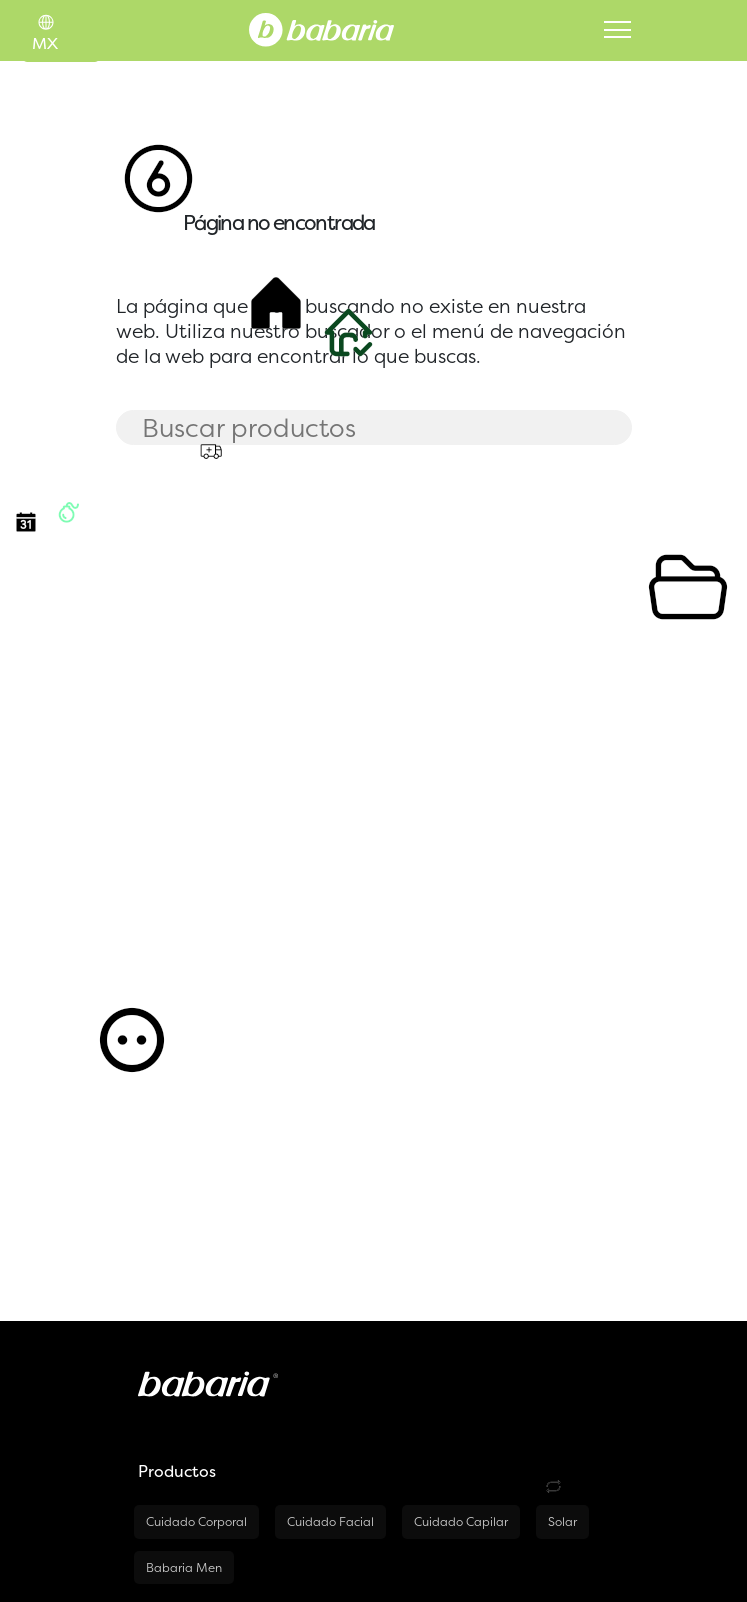 The width and height of the screenshot is (747, 1602). I want to click on view calendar or schedule, so click(26, 522).